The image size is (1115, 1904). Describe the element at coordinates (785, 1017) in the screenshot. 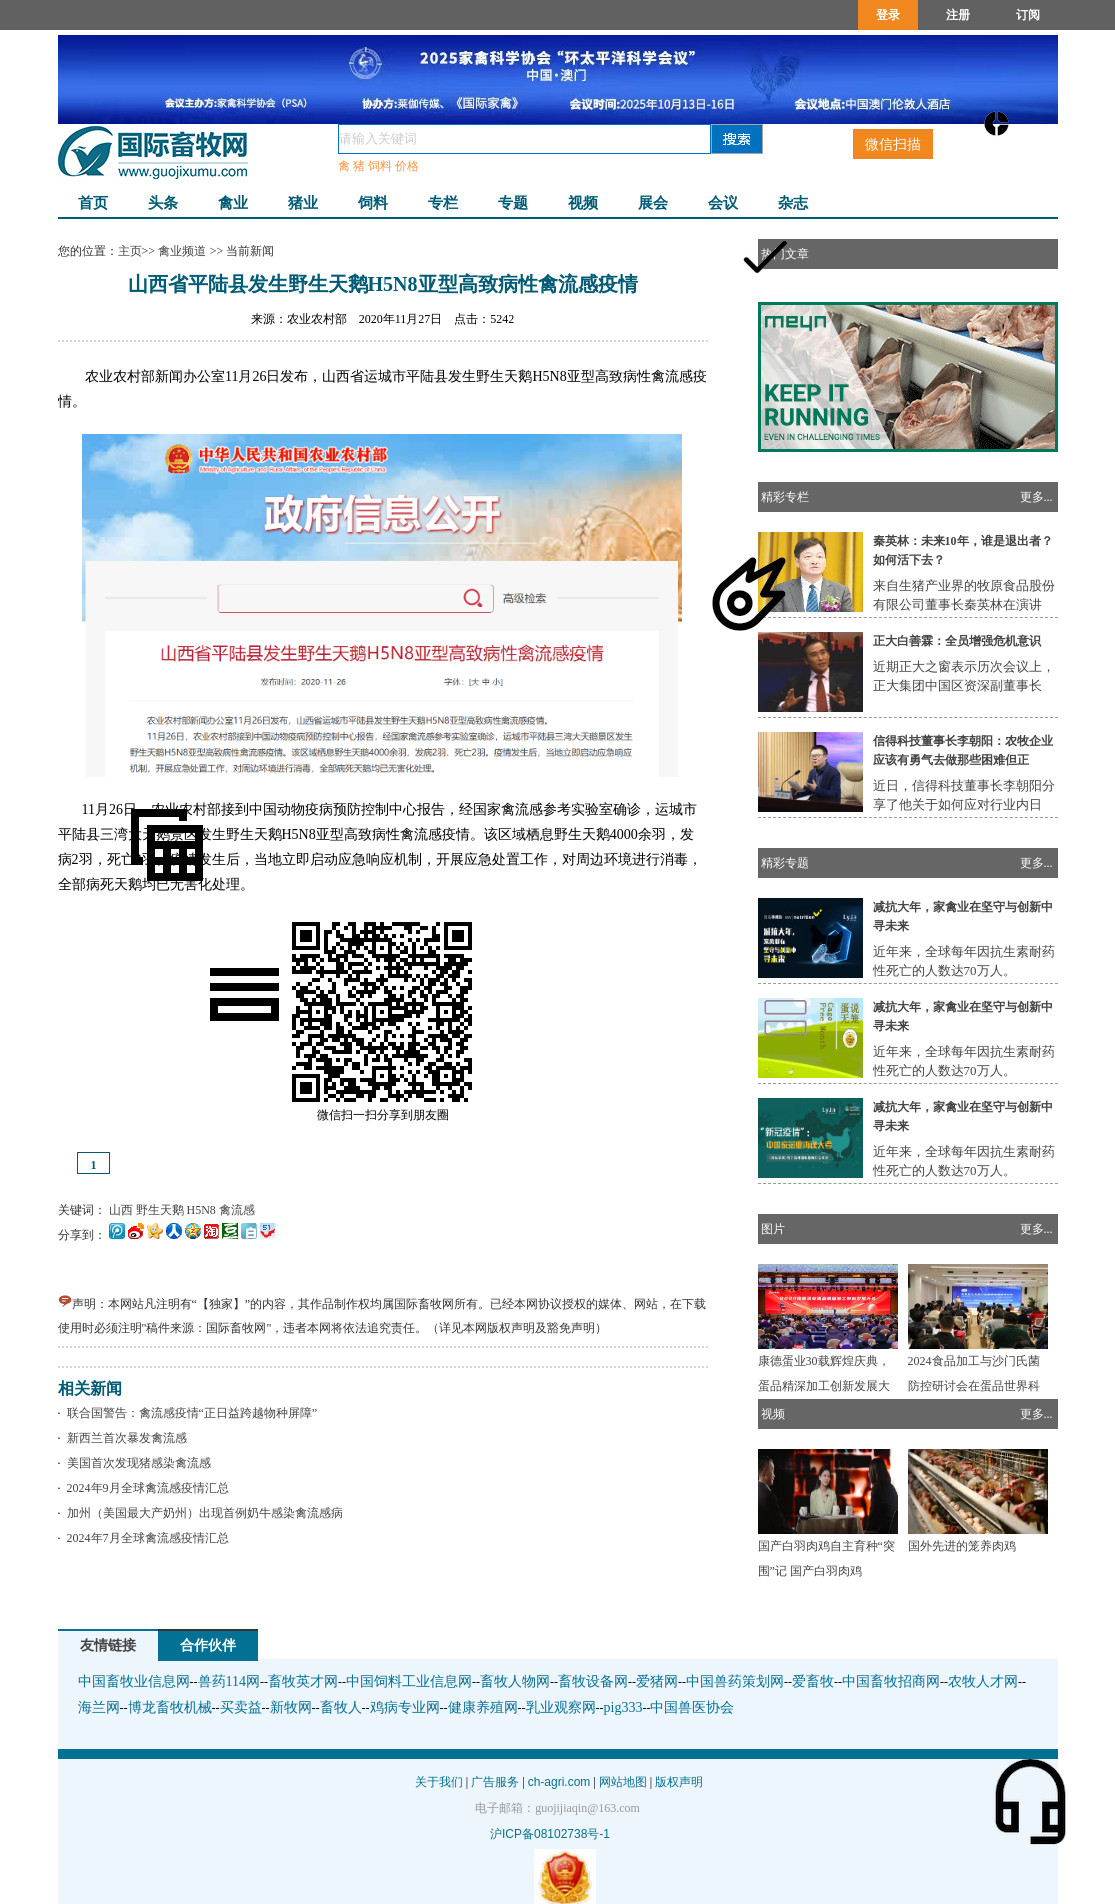

I see `switch to row layout view` at that location.